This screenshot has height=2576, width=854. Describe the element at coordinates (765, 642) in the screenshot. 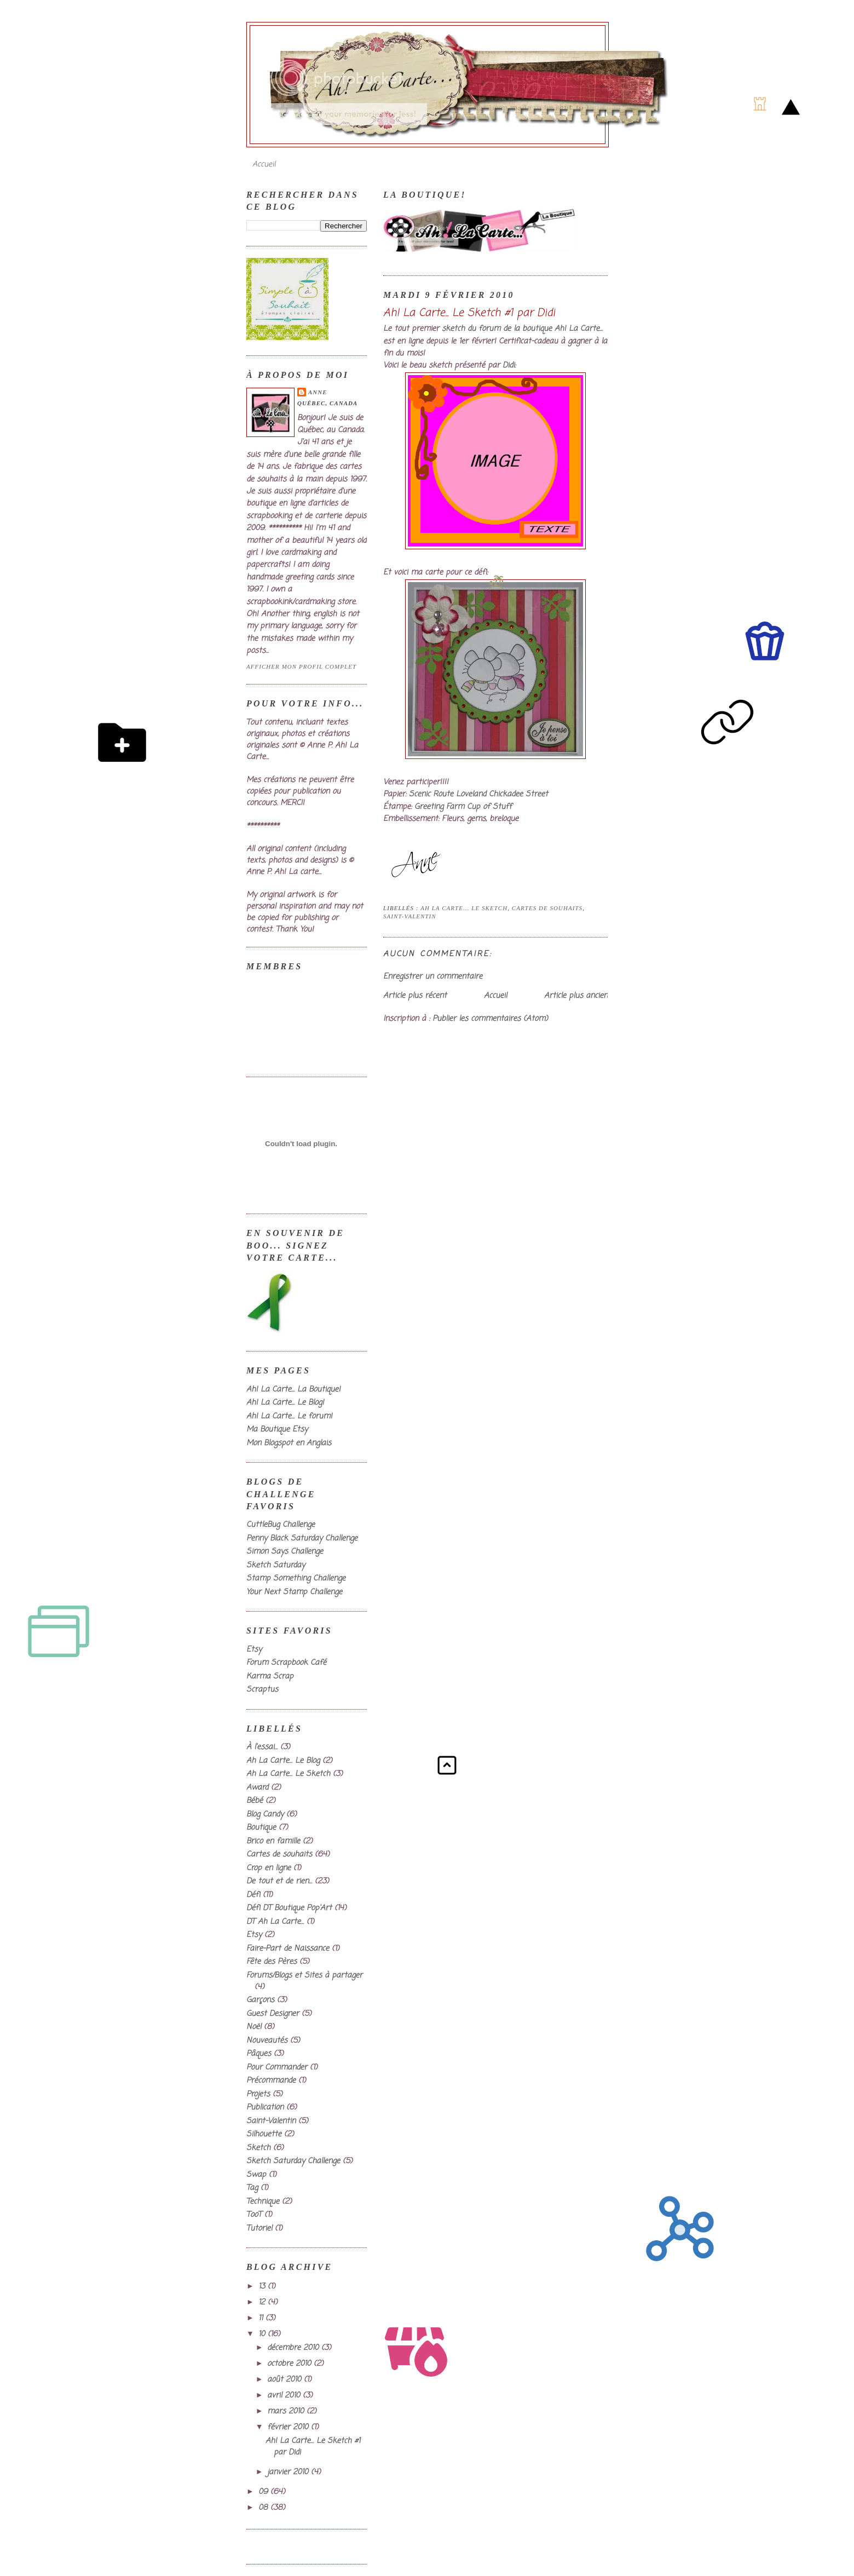

I see `access movies or entertainment section` at that location.